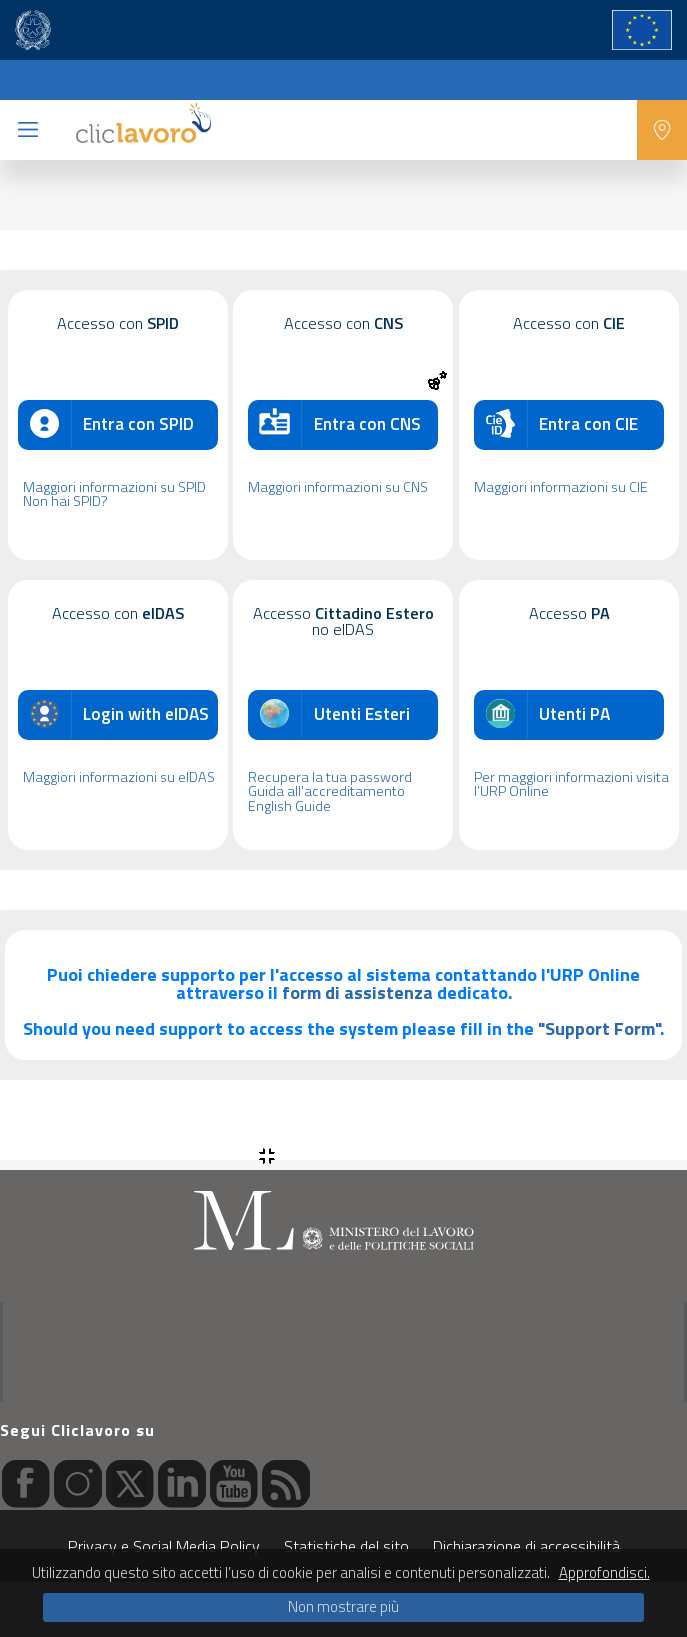 This screenshot has height=1637, width=687. What do you see at coordinates (437, 380) in the screenshot?
I see `access nature or outdoor-related emoji` at bounding box center [437, 380].